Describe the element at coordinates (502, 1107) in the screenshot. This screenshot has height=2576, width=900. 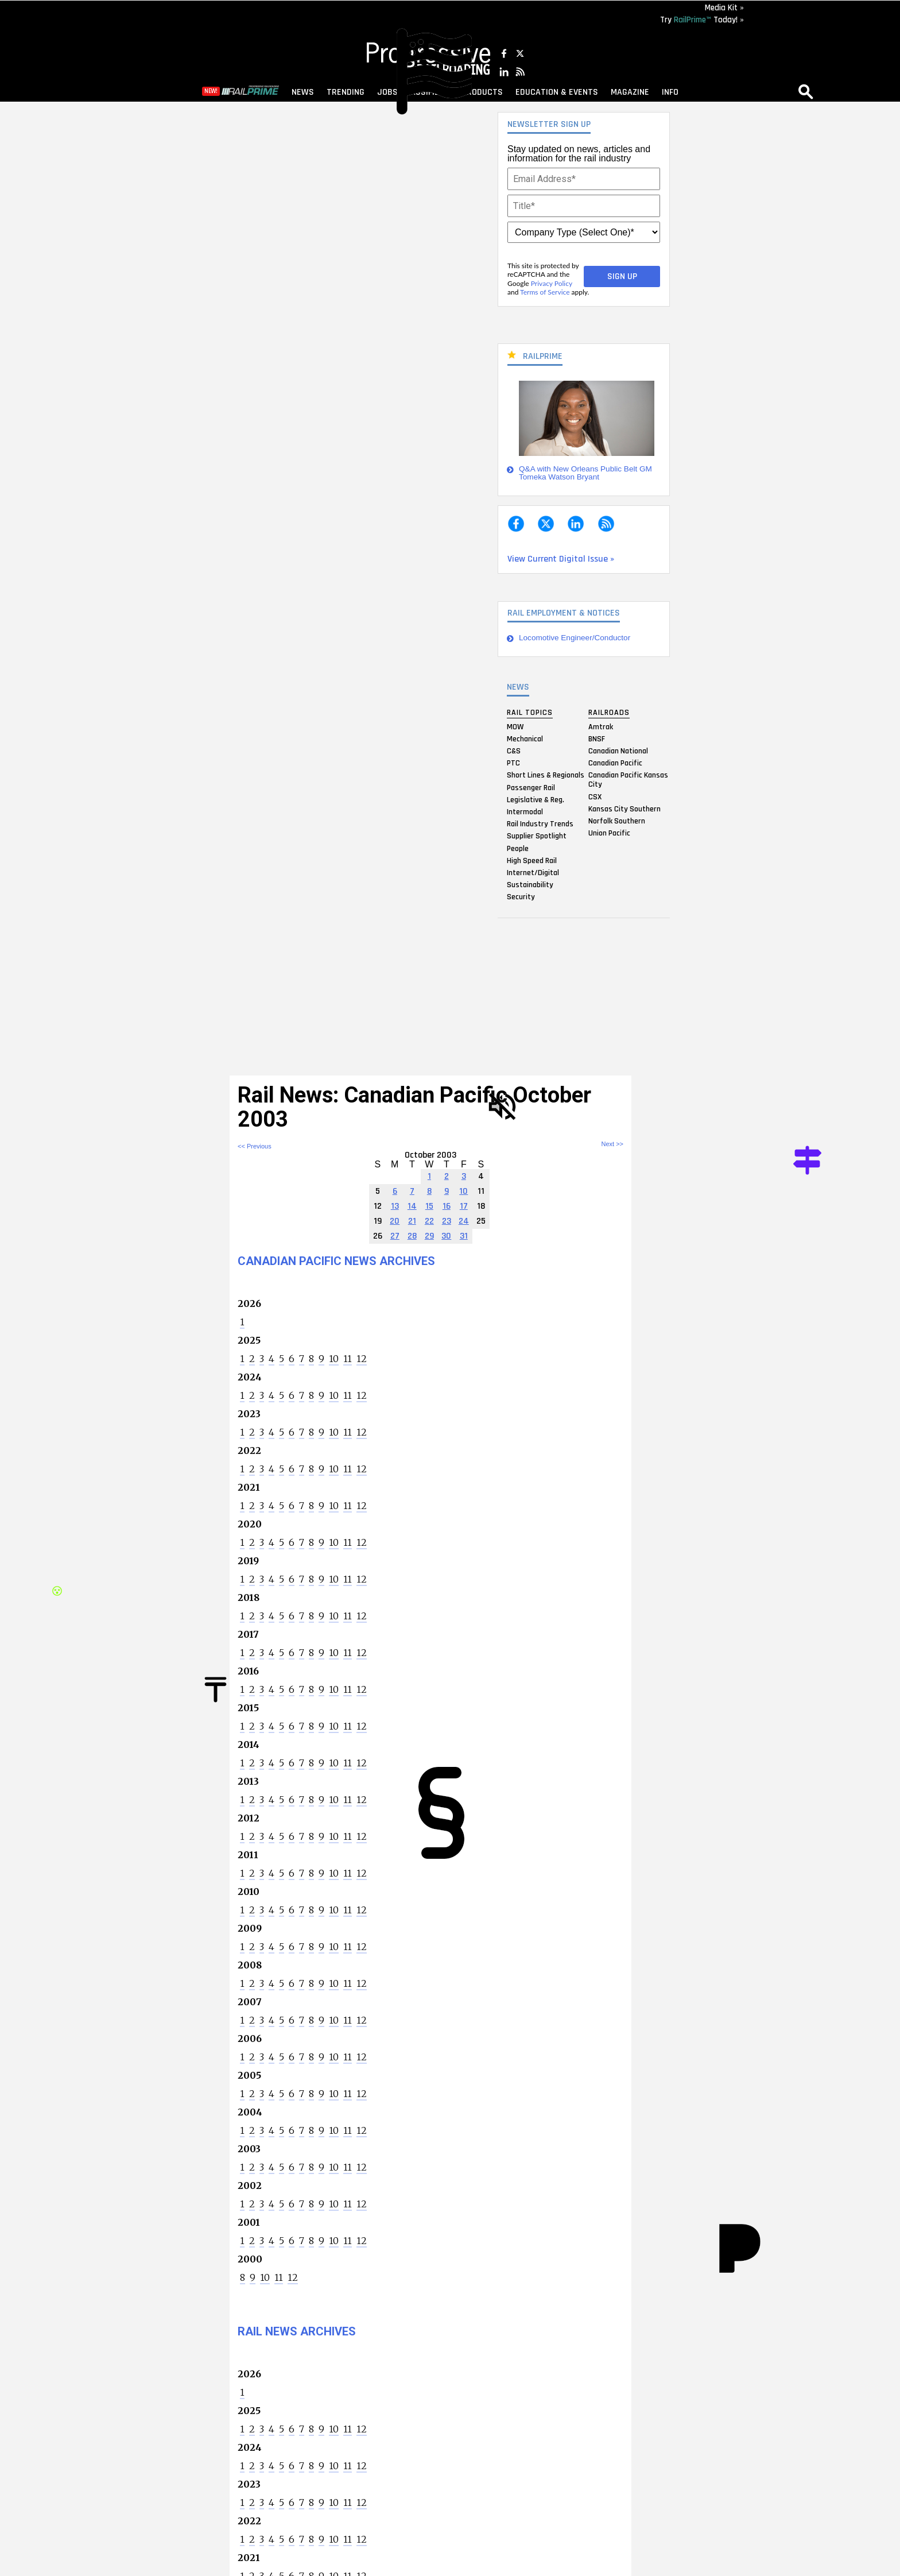
I see `mute audio or sound` at that location.